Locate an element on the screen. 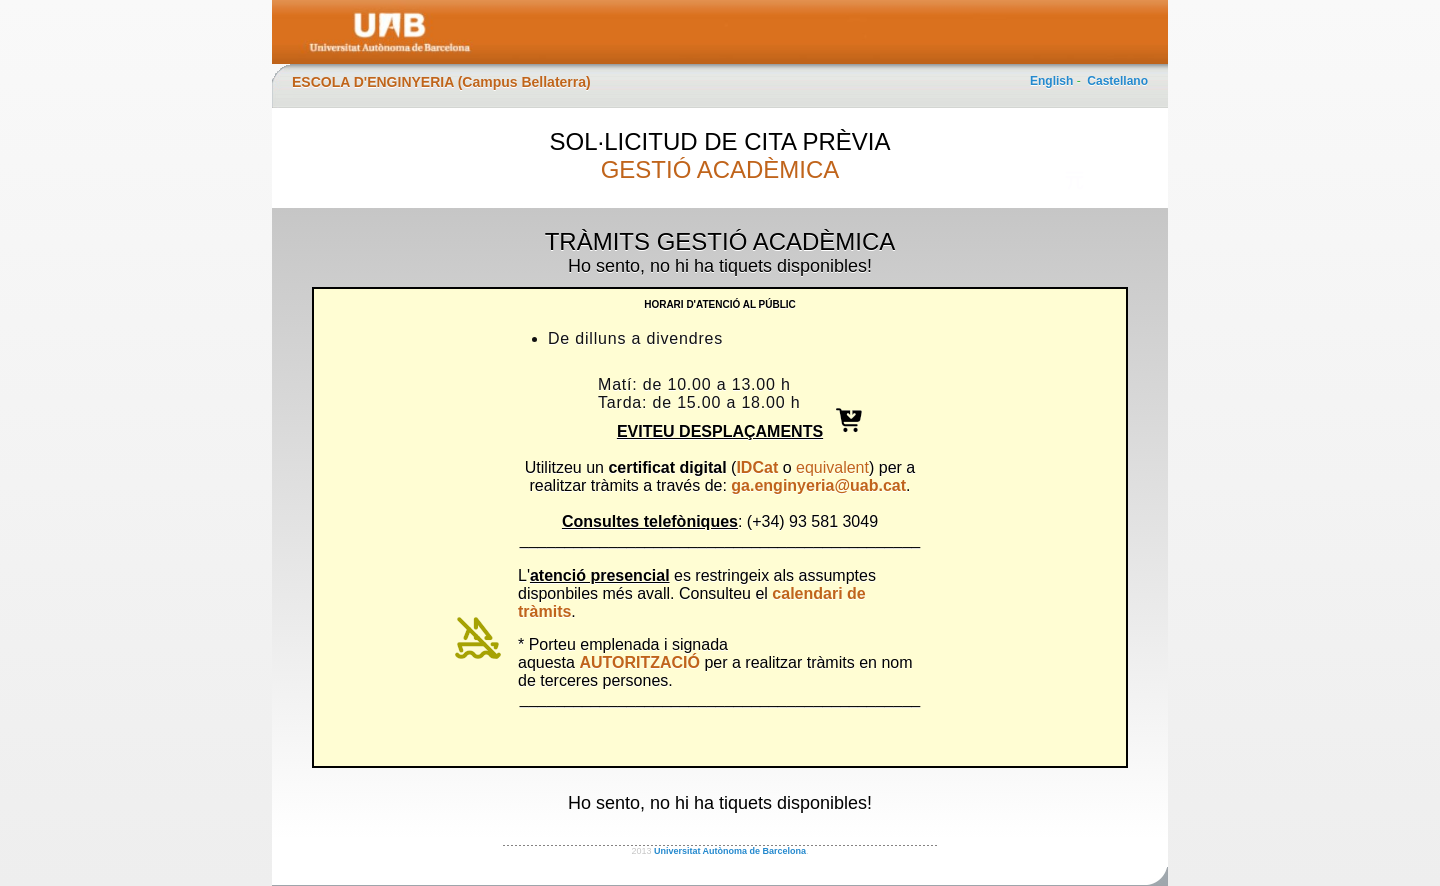 The height and width of the screenshot is (886, 1440). sailing or boating unavailable is located at coordinates (478, 638).